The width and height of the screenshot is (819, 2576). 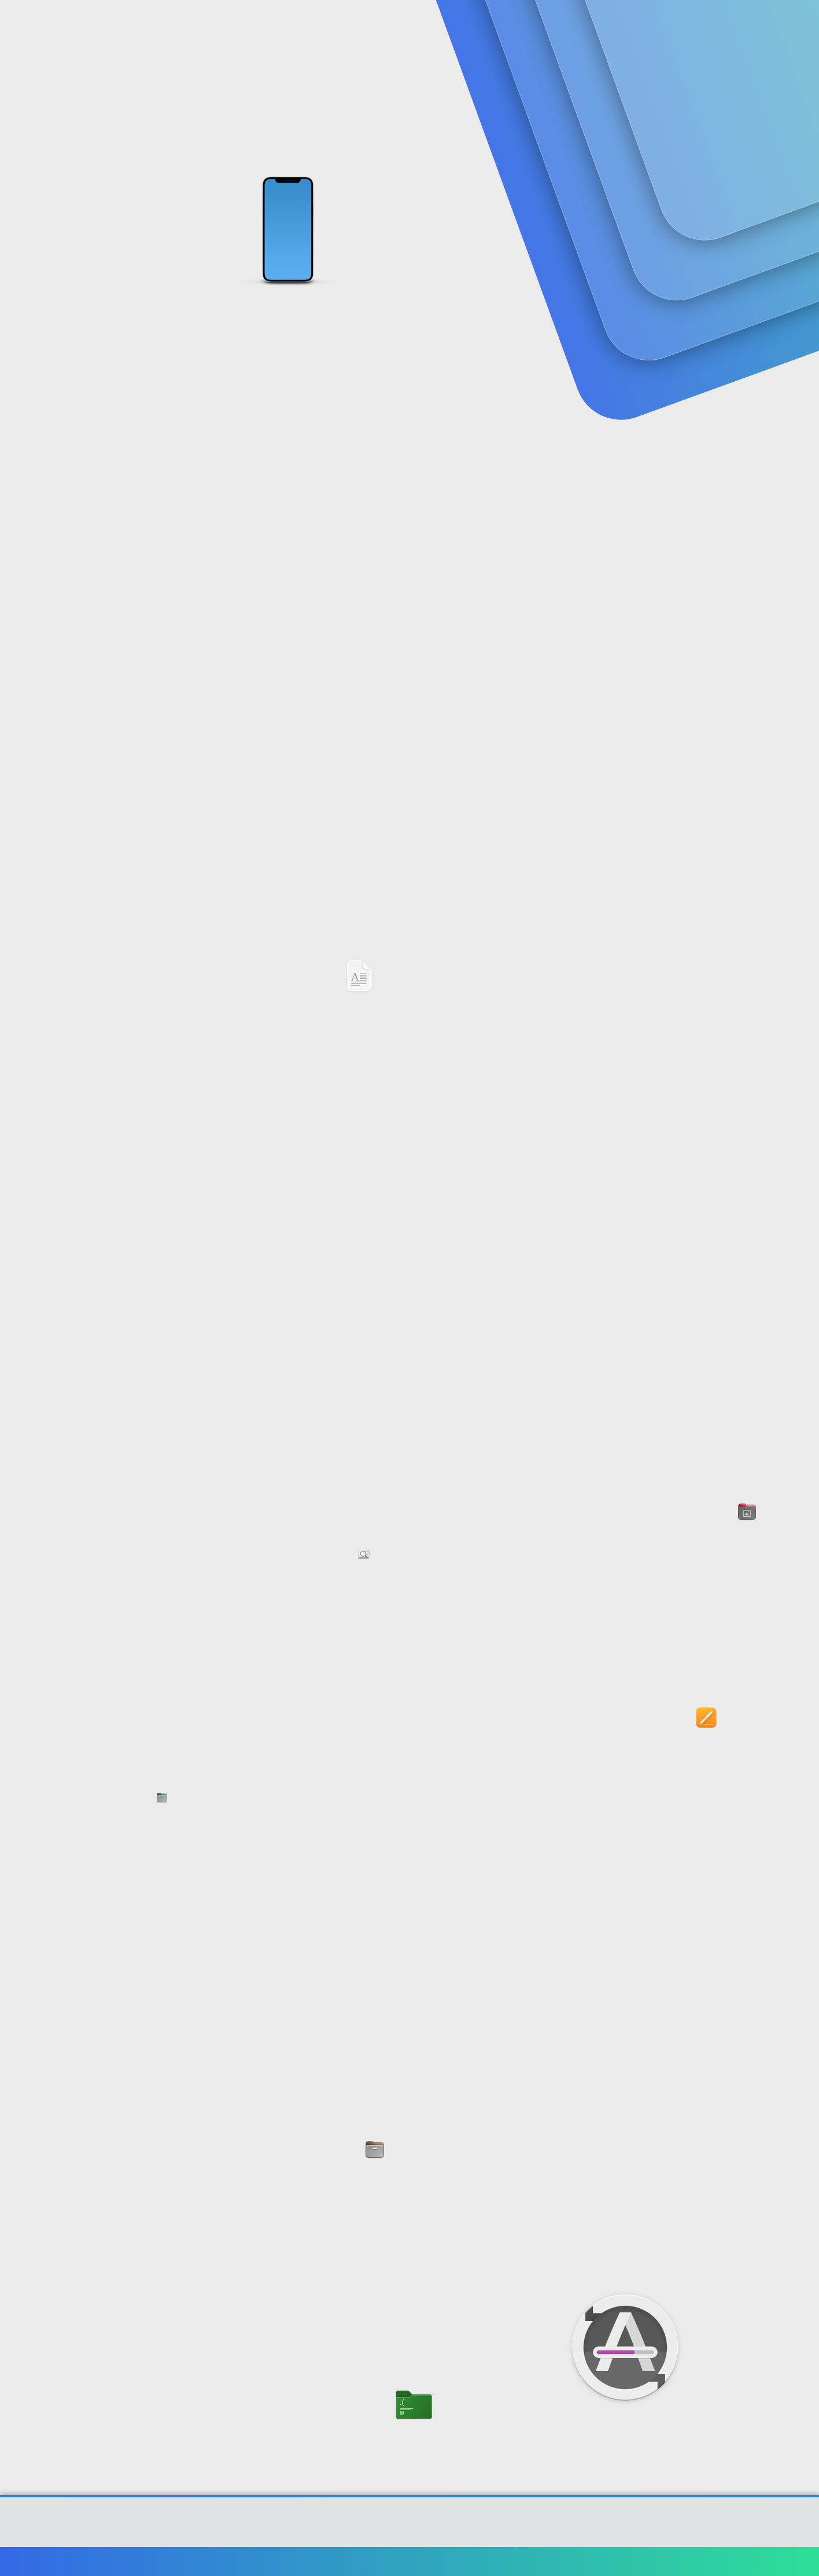 I want to click on open a rich text document, so click(x=359, y=975).